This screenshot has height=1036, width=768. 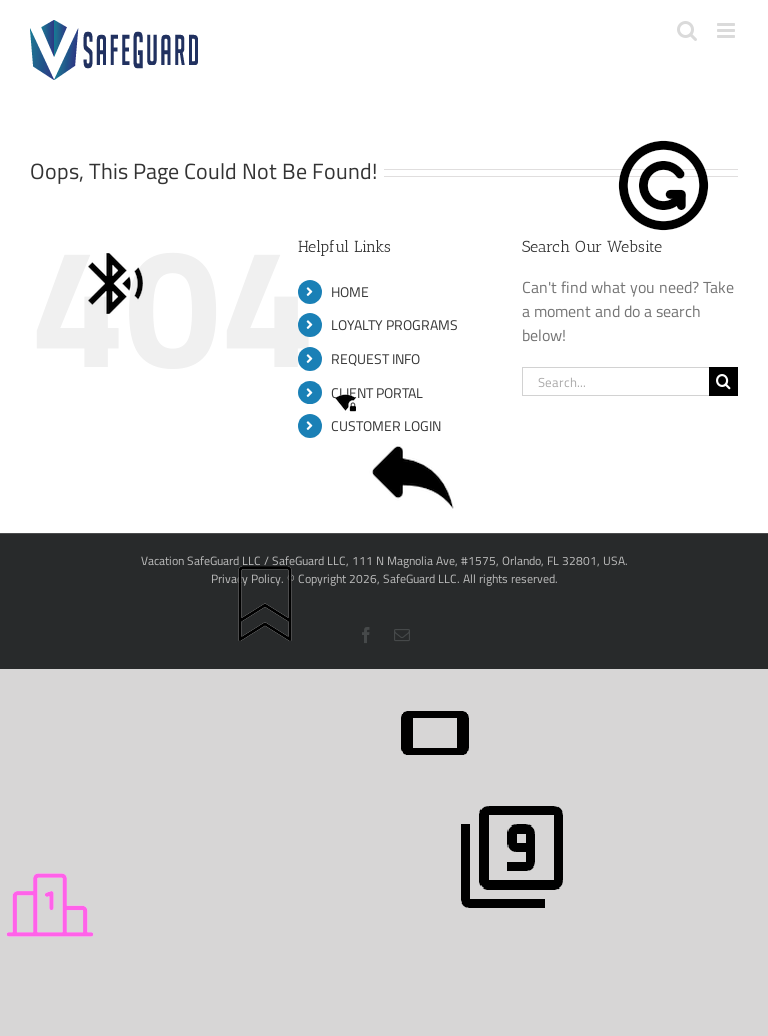 I want to click on connected to a secure wifi network, so click(x=345, y=402).